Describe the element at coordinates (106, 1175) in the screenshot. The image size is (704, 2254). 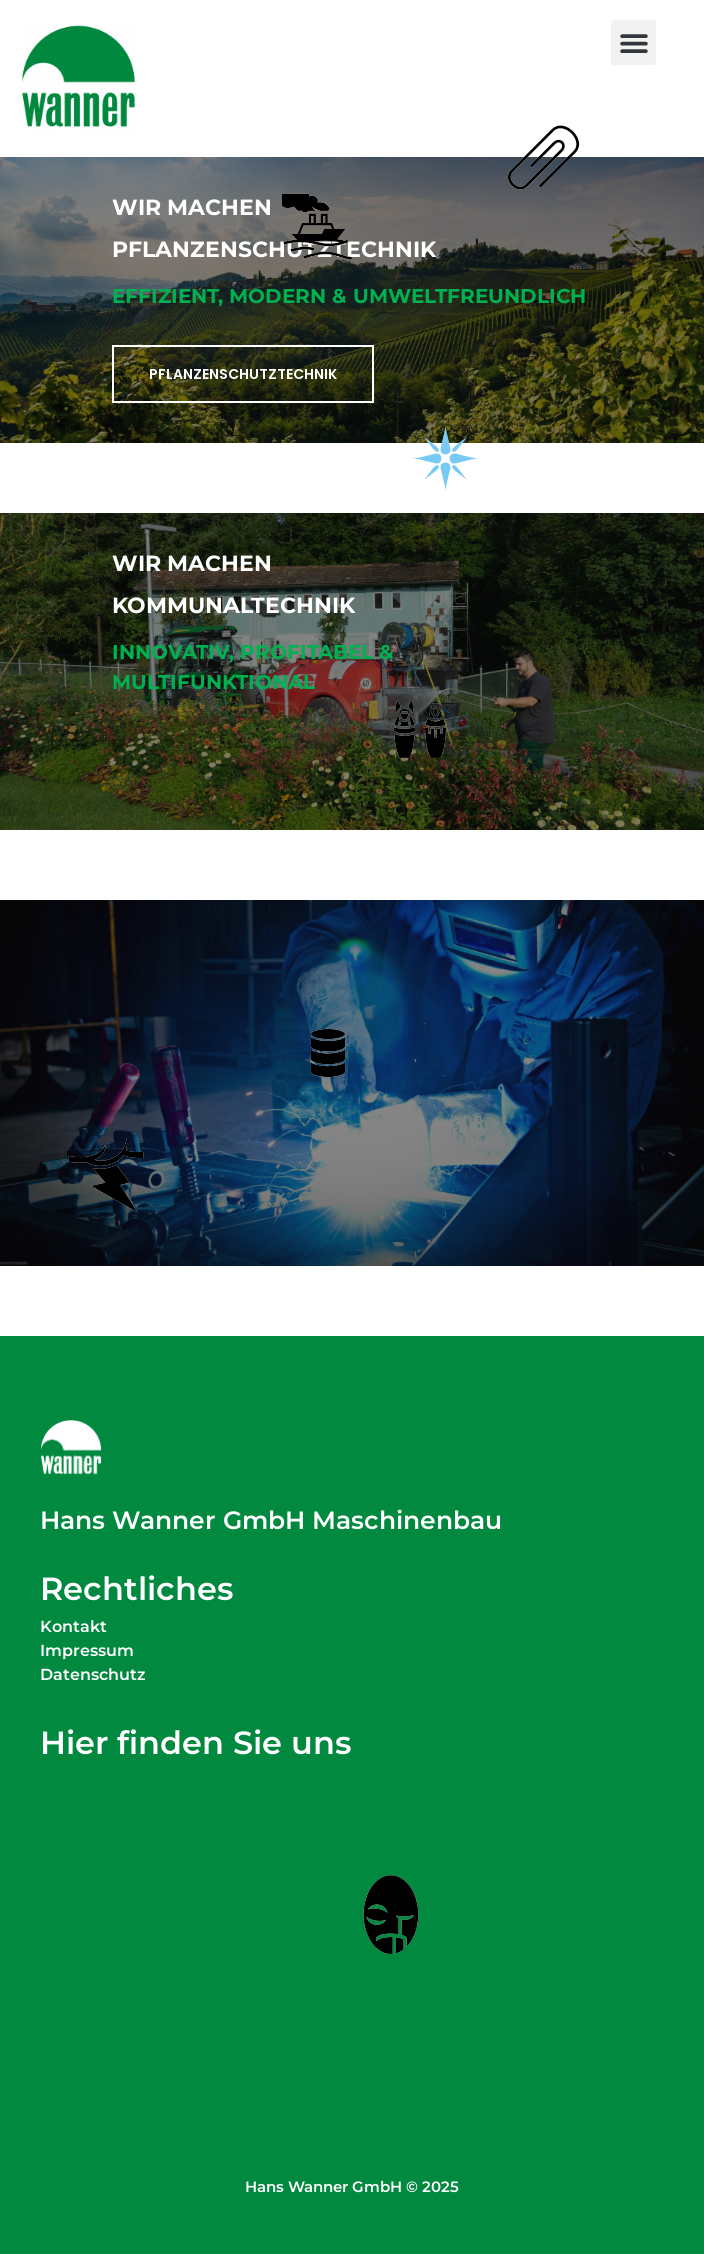
I see `indicates thunderstorm or severe weather alert` at that location.